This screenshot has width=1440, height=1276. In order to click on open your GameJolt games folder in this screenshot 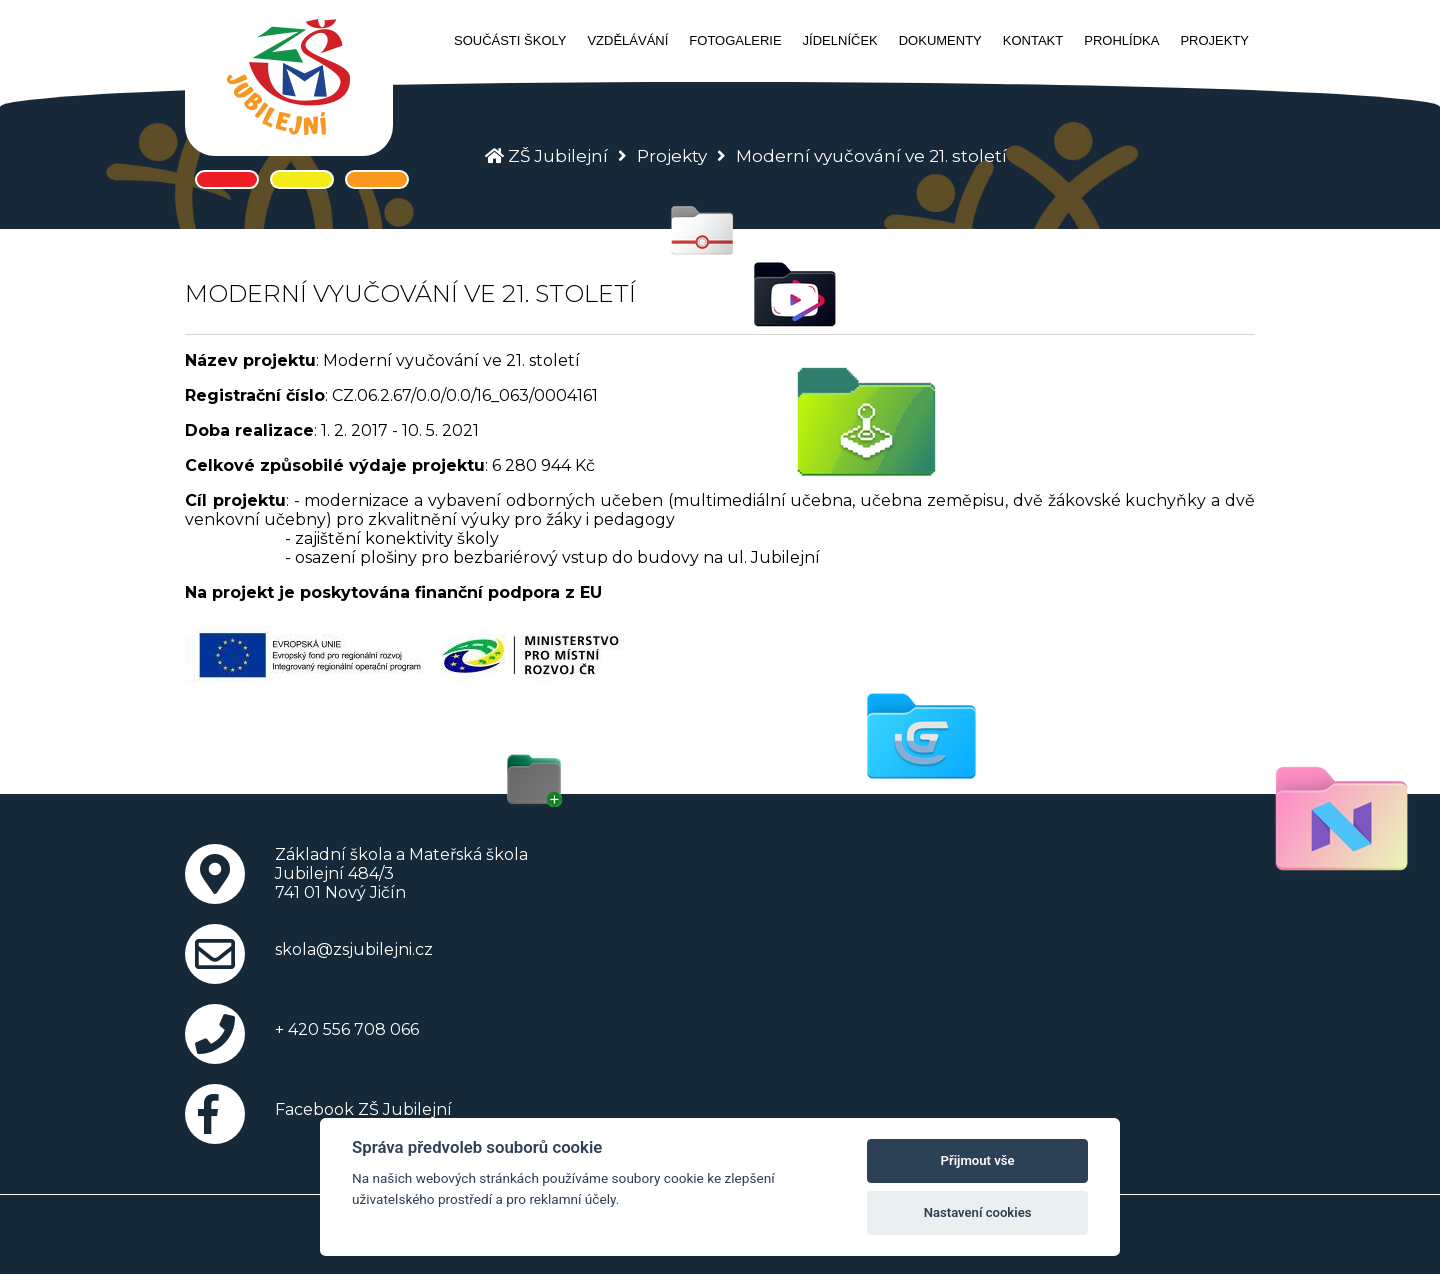, I will do `click(866, 425)`.